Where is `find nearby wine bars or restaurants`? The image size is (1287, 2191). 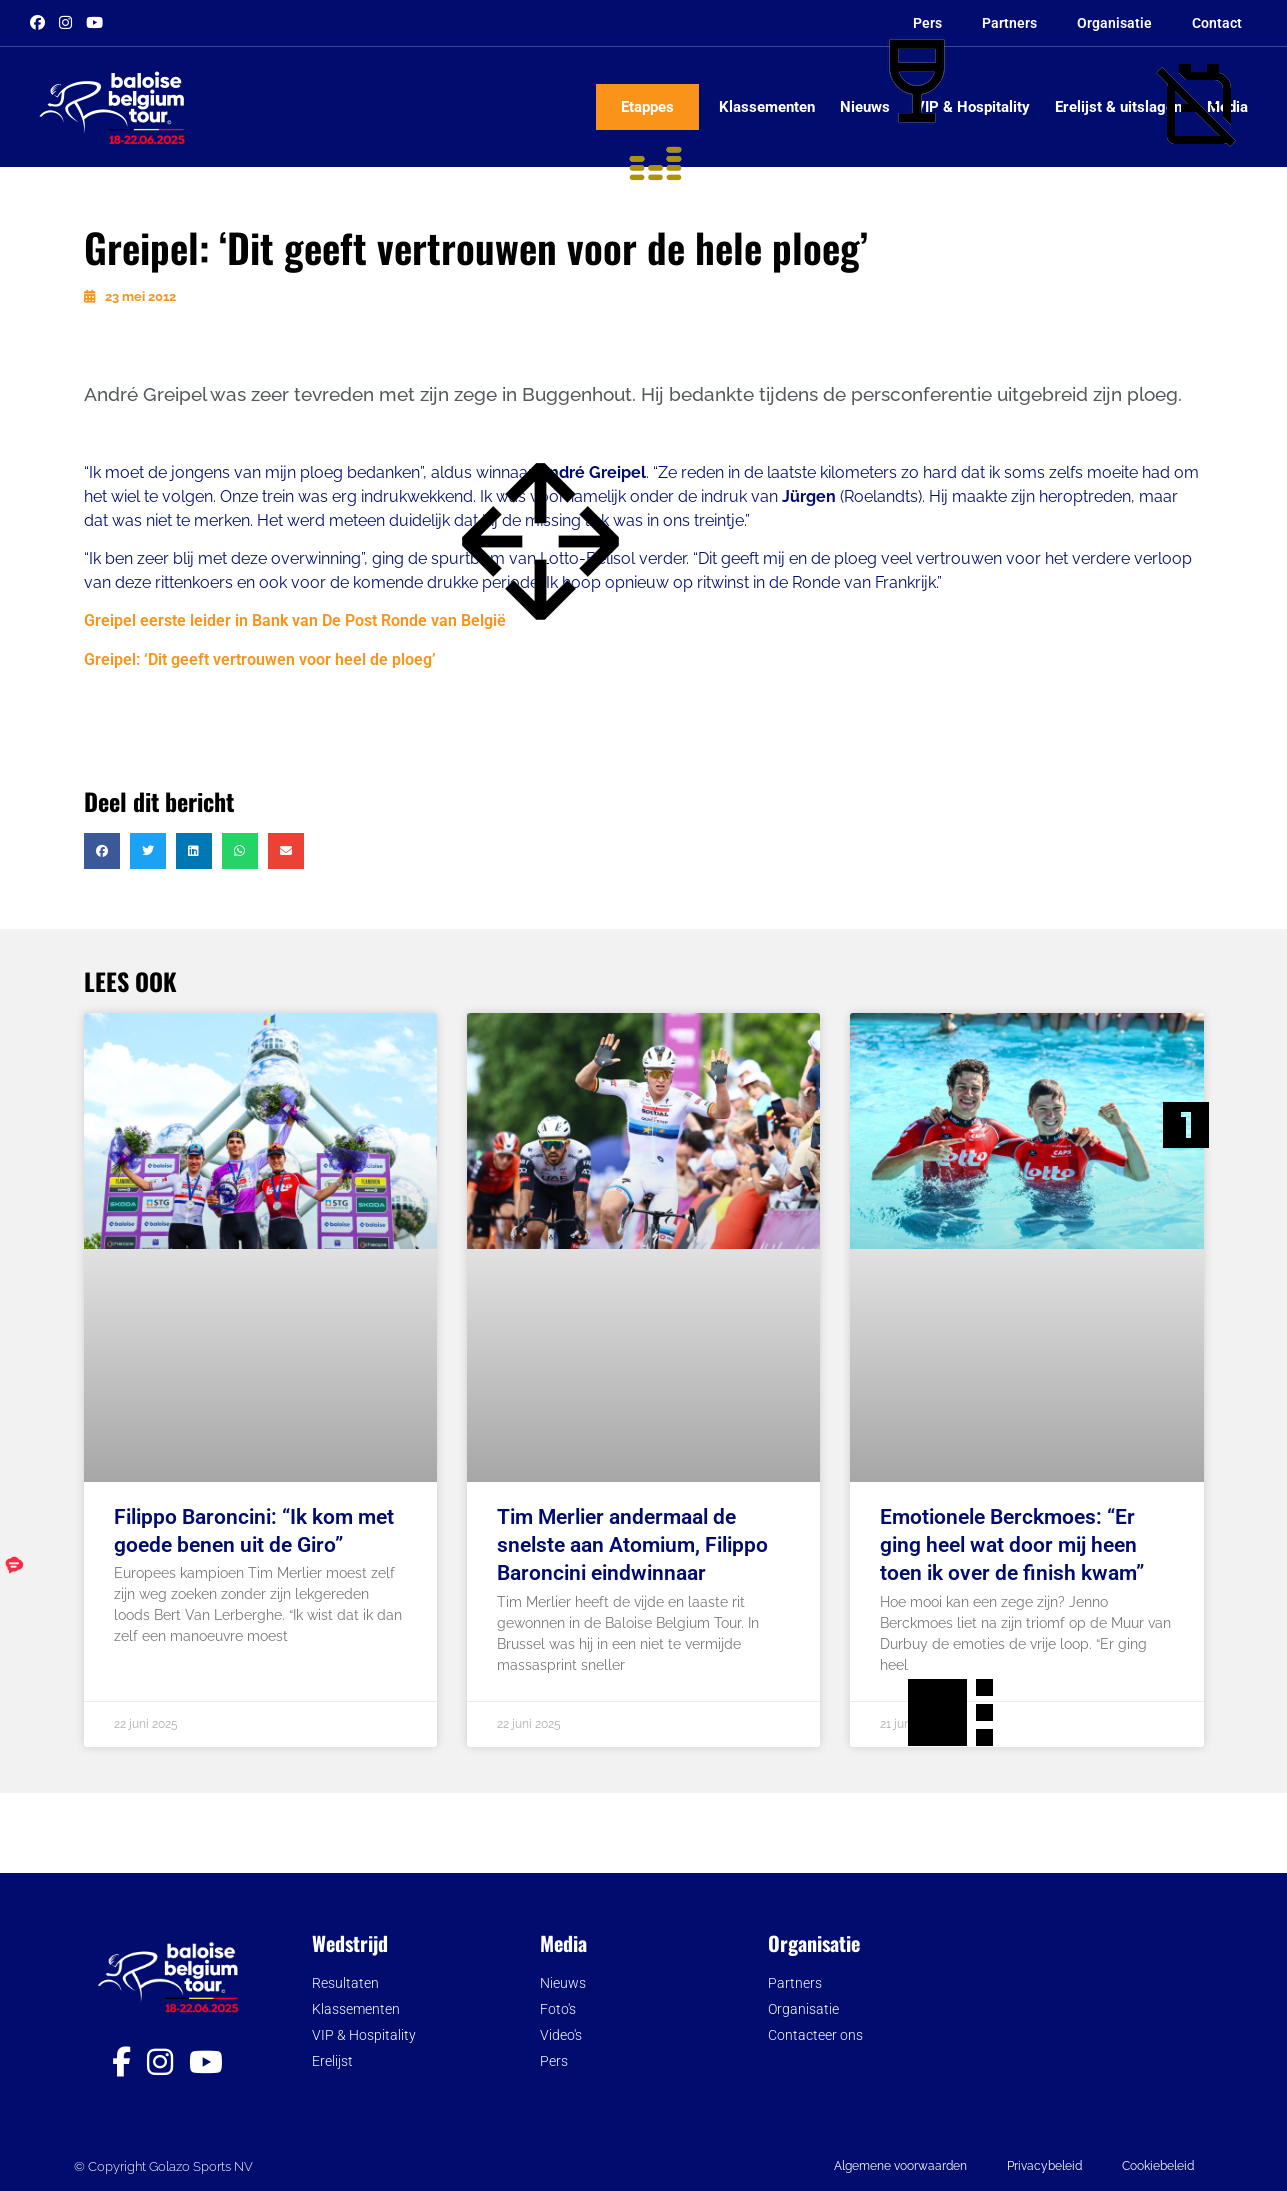 find nearby wine bars or restaurants is located at coordinates (917, 81).